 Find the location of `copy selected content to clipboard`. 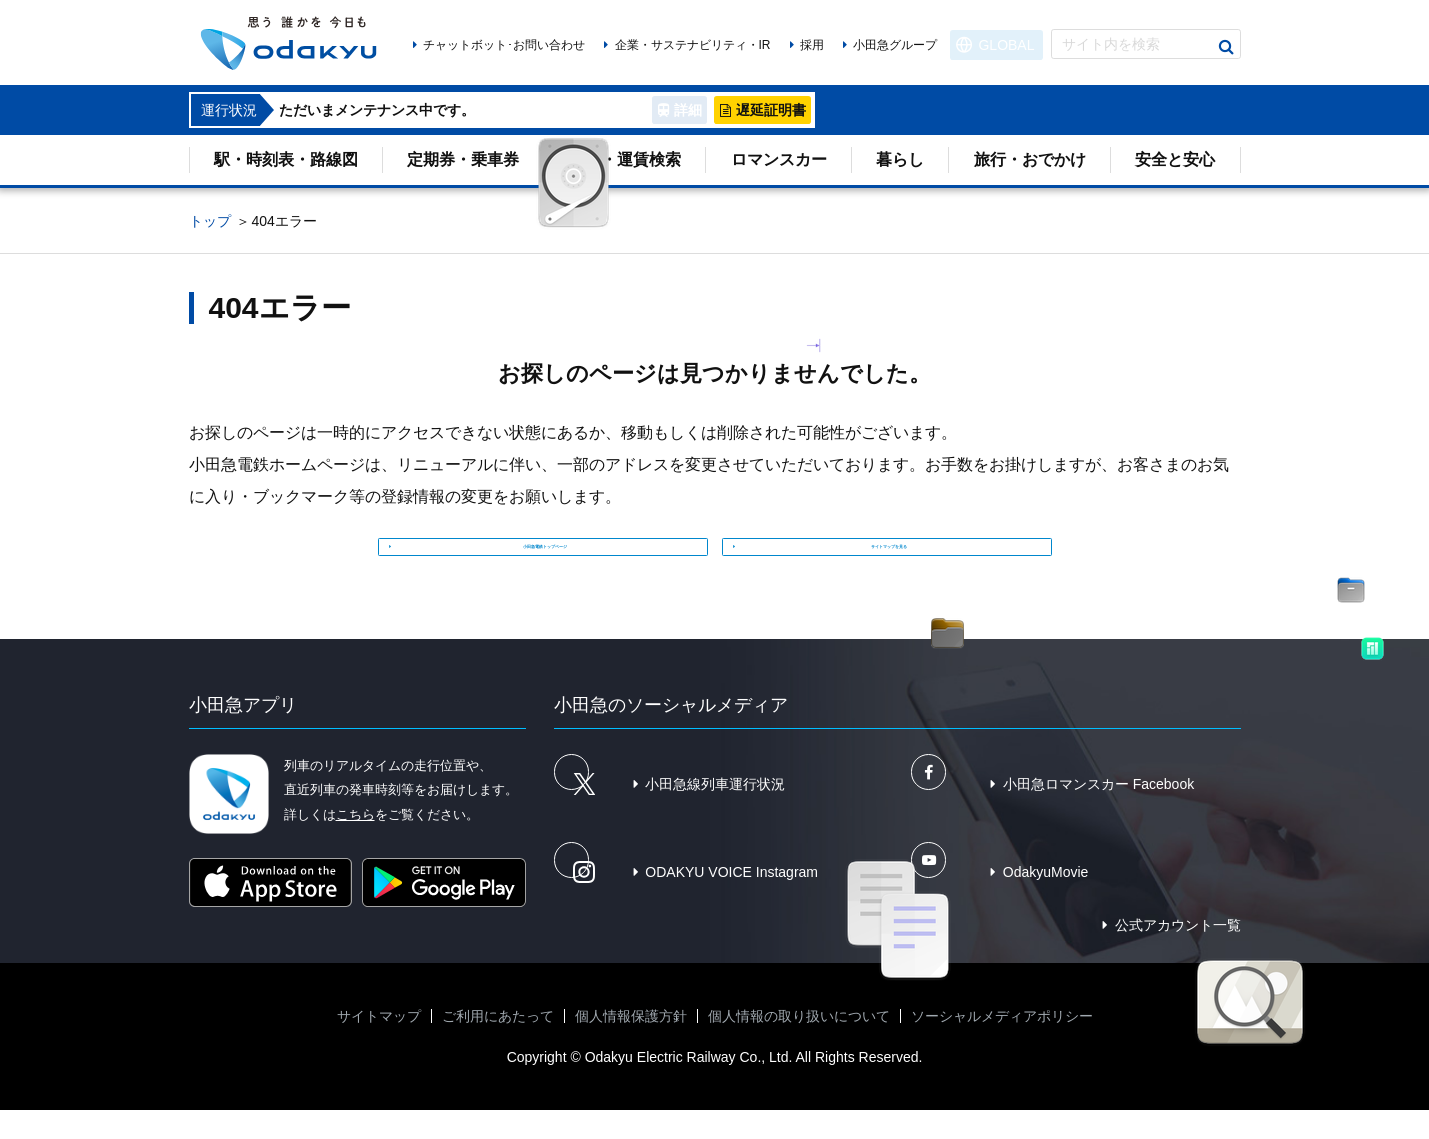

copy selected content to clipboard is located at coordinates (898, 919).